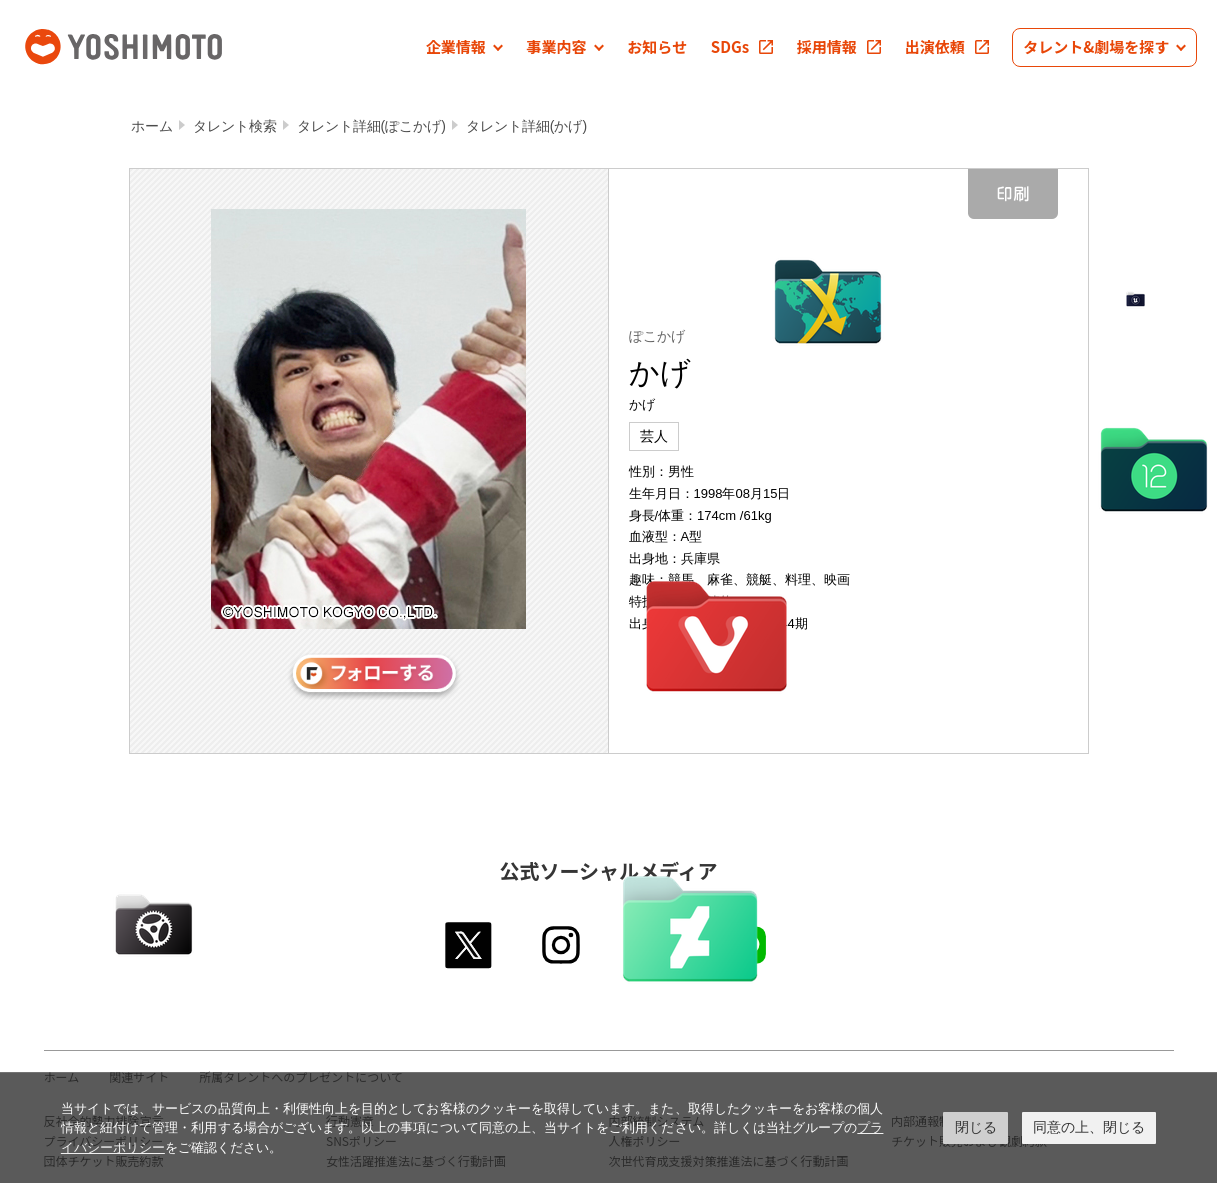 This screenshot has width=1217, height=1183. I want to click on open your DeviantArt downloads folder, so click(689, 932).